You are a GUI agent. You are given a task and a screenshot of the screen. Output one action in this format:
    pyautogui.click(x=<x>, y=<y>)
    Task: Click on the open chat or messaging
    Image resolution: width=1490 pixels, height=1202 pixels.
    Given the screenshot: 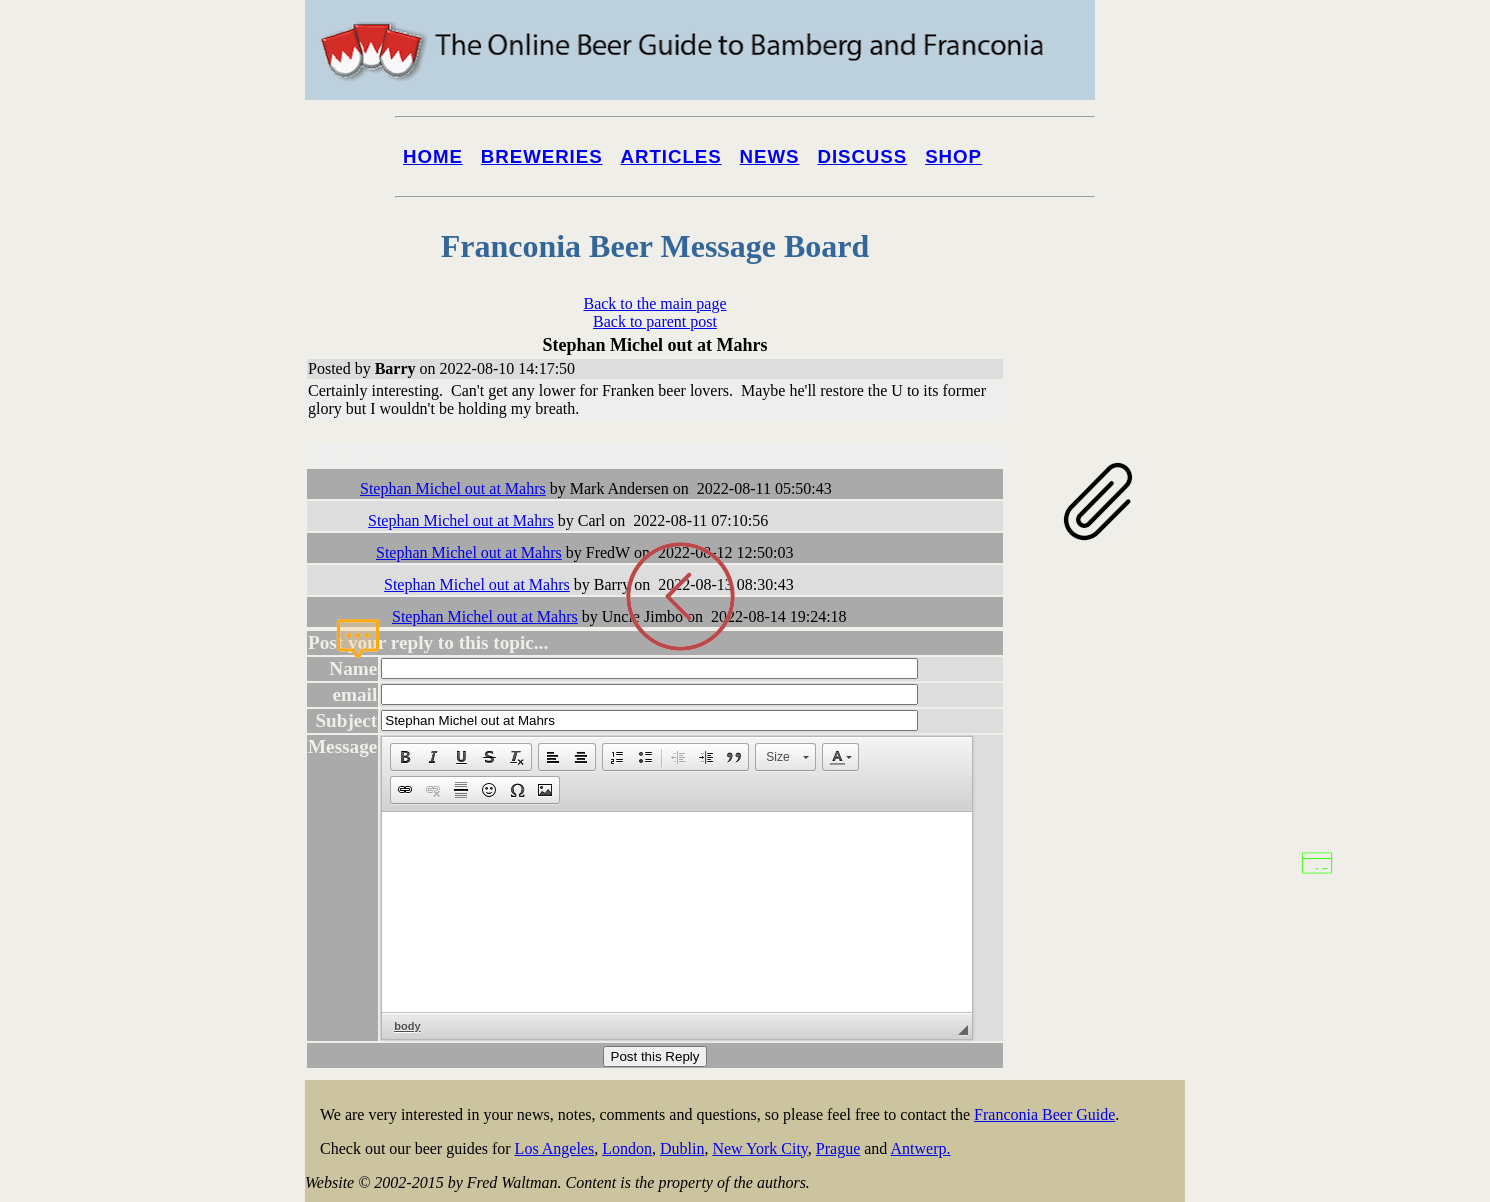 What is the action you would take?
    pyautogui.click(x=358, y=637)
    